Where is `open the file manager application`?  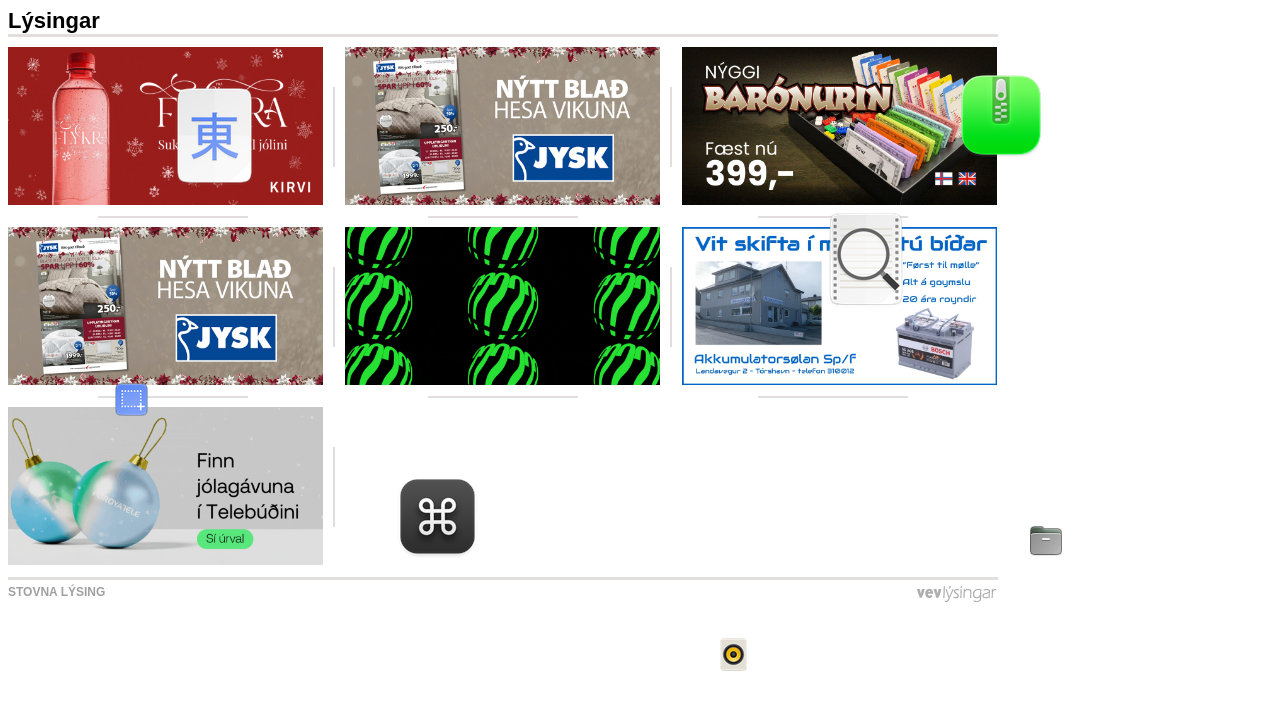
open the file manager application is located at coordinates (1046, 540).